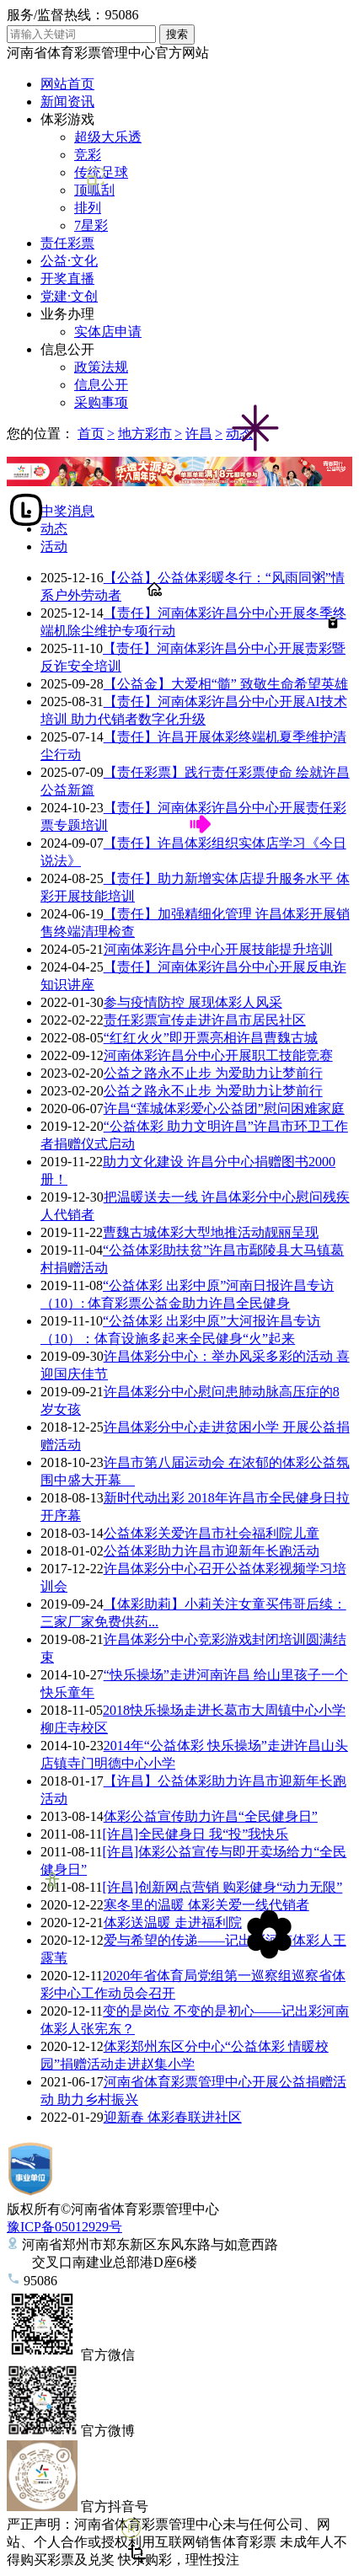 The width and height of the screenshot is (359, 2576). Describe the element at coordinates (52, 1881) in the screenshot. I see `access accessibility settings` at that location.